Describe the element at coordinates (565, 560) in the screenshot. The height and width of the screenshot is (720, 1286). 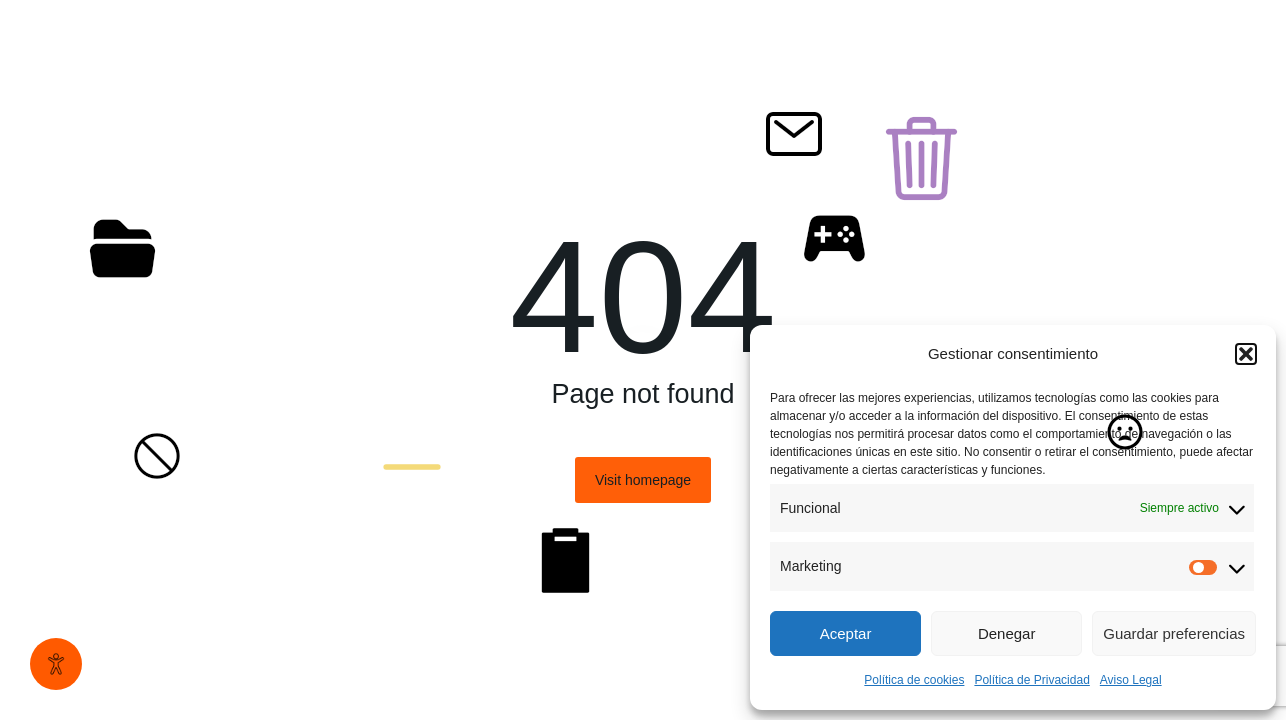
I see `copy to clipboard` at that location.